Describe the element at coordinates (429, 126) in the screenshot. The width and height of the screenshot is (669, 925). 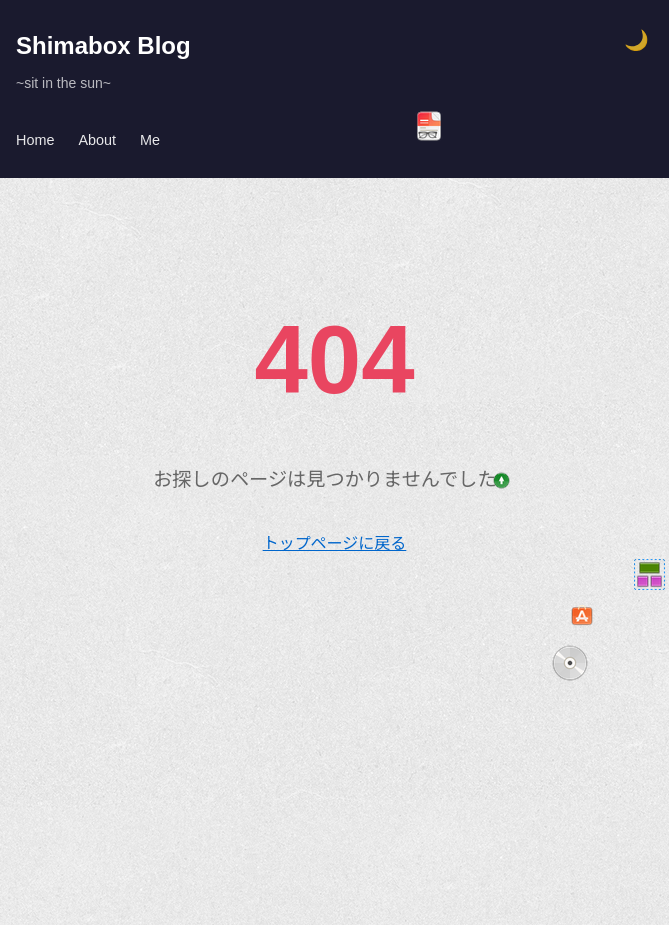
I see `open the papers document viewer app` at that location.